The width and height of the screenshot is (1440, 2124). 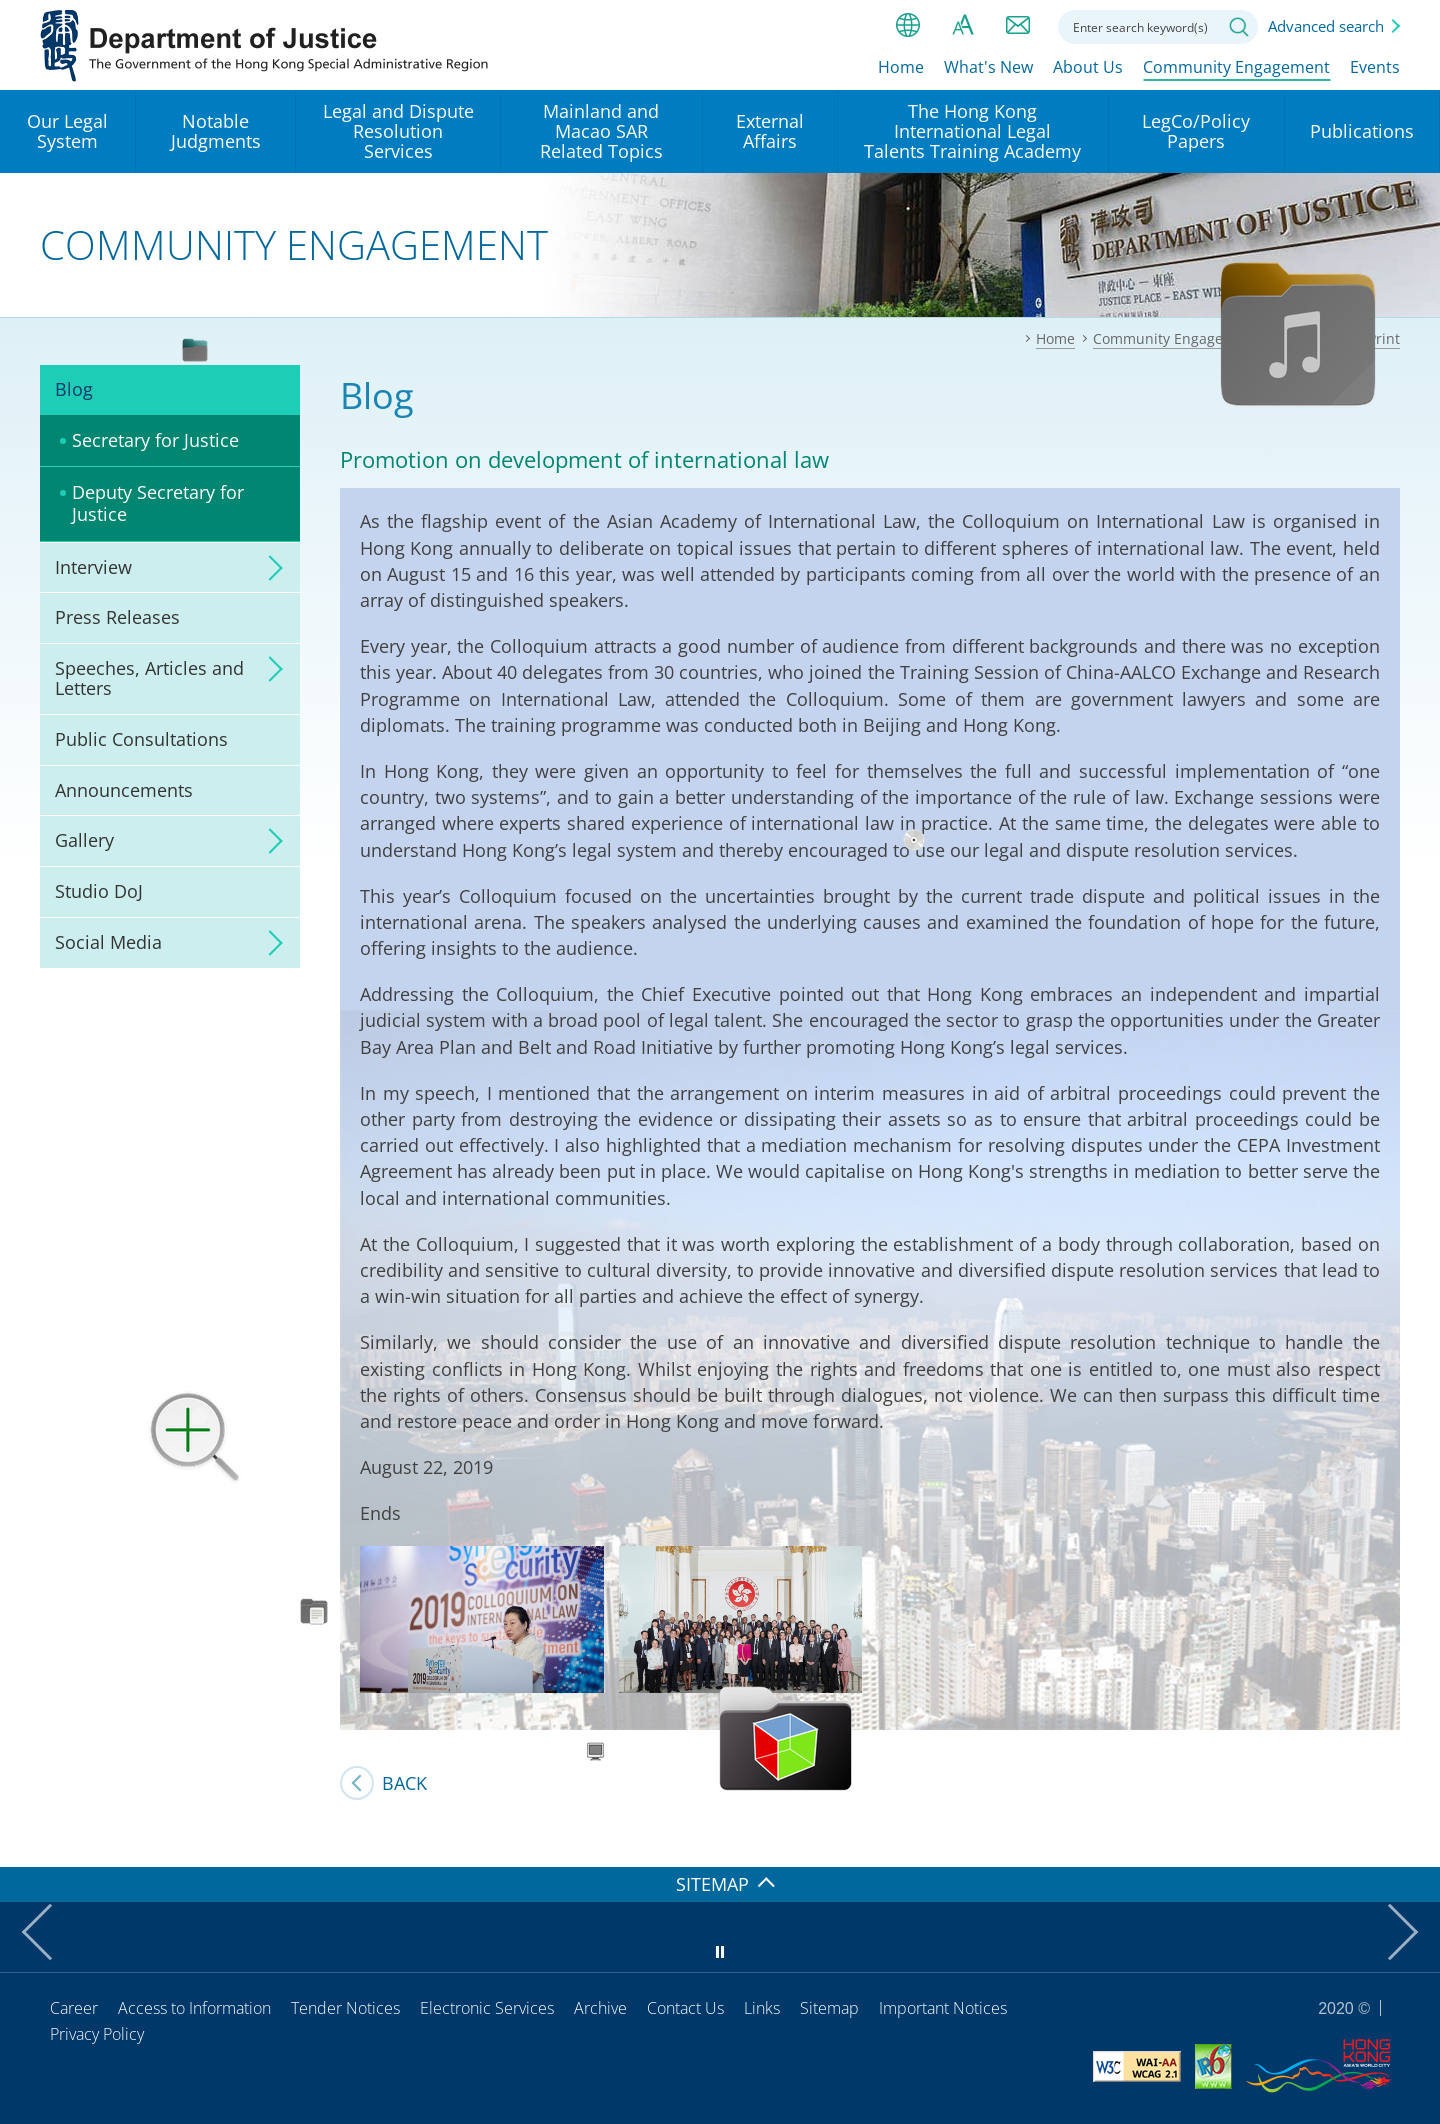 I want to click on open gtk folder, so click(x=785, y=1742).